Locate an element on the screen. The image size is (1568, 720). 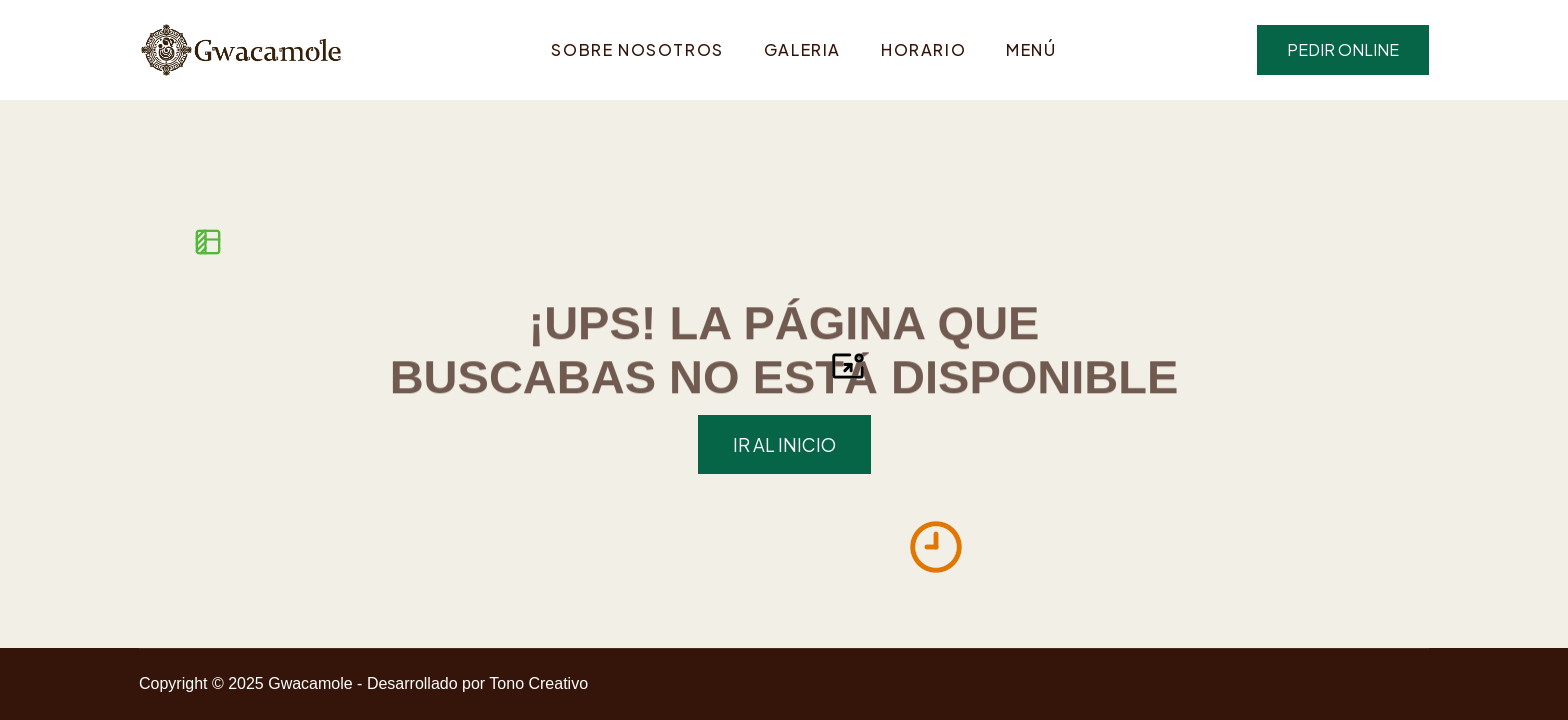
select or highlight a table column is located at coordinates (208, 242).